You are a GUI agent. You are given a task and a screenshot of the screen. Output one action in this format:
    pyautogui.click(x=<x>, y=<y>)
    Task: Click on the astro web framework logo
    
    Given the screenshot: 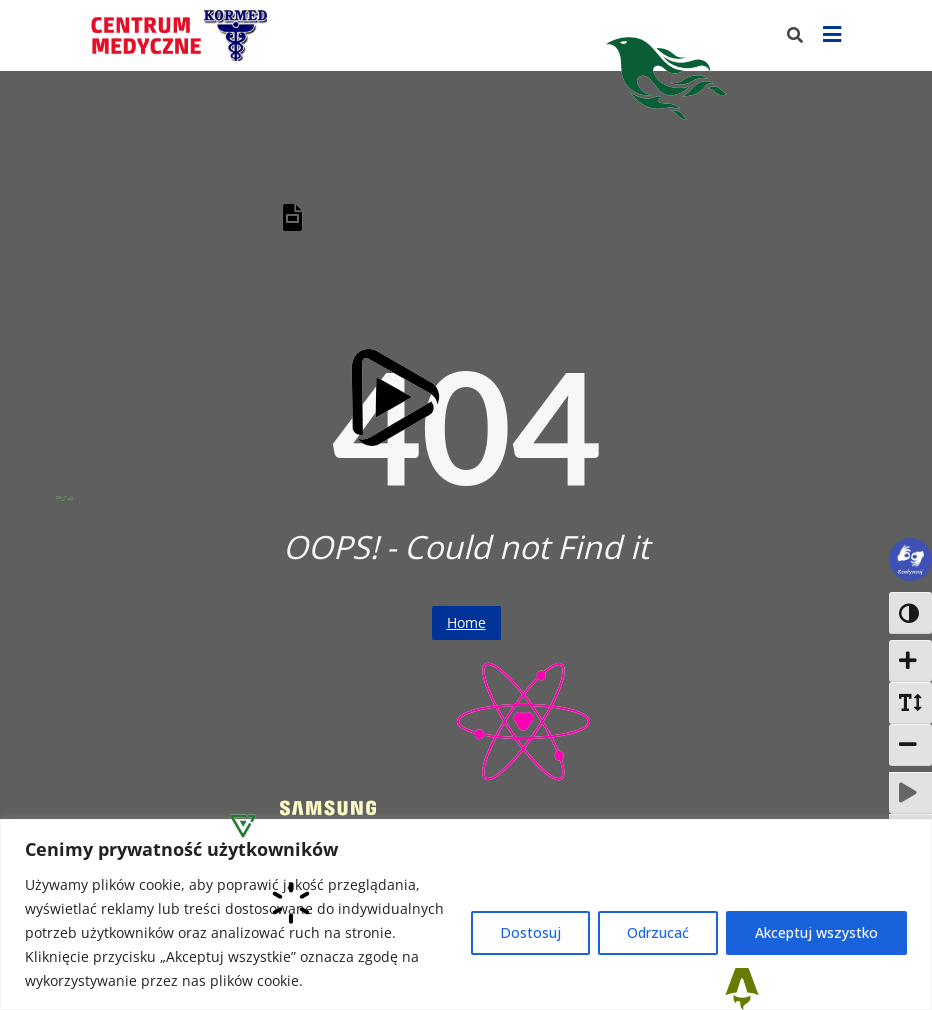 What is the action you would take?
    pyautogui.click(x=742, y=989)
    